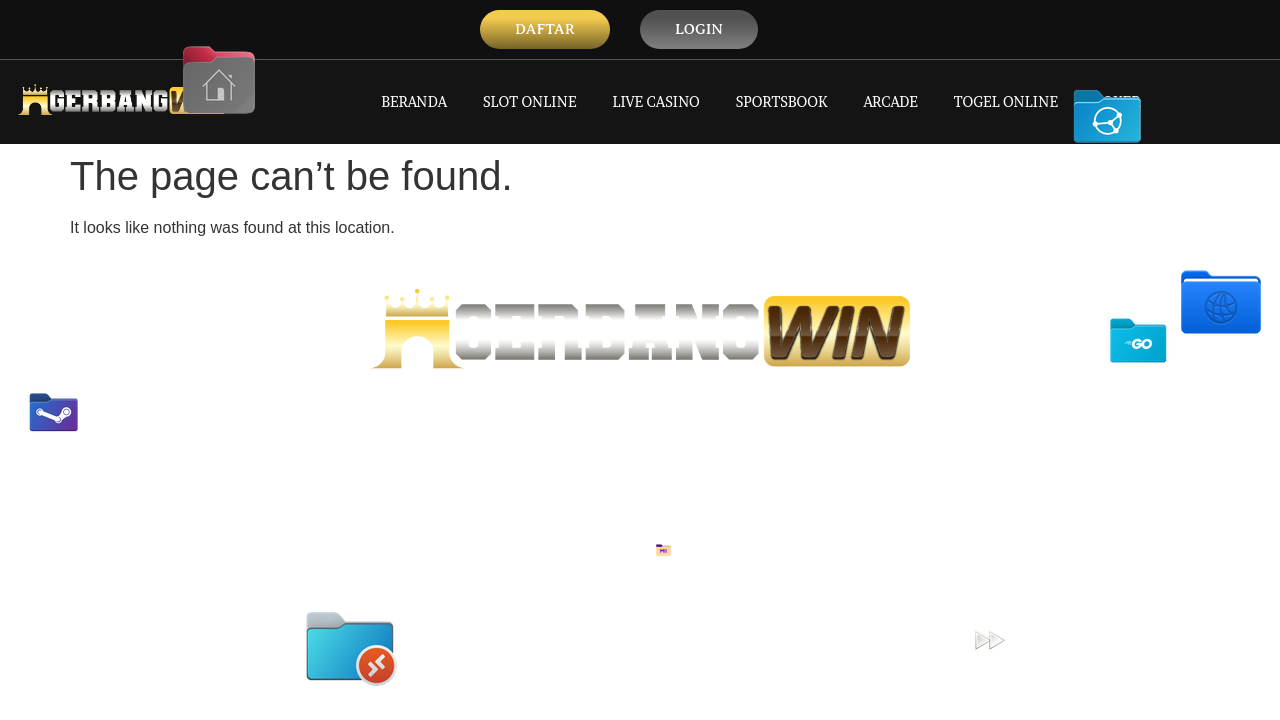 Image resolution: width=1280 pixels, height=720 pixels. Describe the element at coordinates (53, 413) in the screenshot. I see `open your steam games folder` at that location.